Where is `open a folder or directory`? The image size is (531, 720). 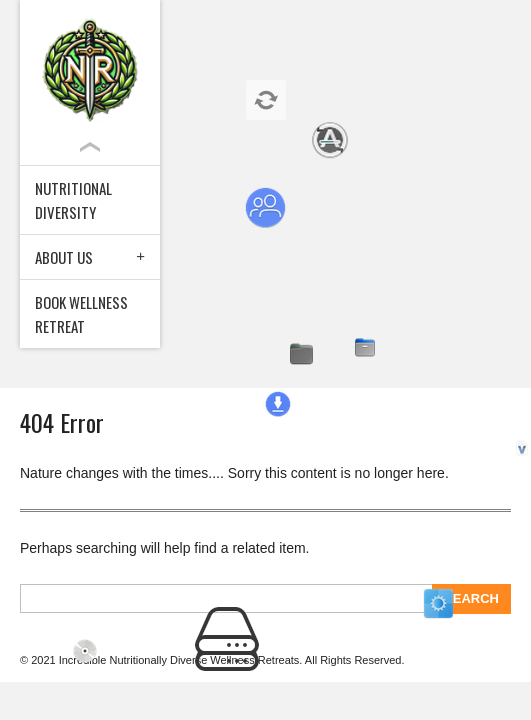
open a folder or directory is located at coordinates (301, 353).